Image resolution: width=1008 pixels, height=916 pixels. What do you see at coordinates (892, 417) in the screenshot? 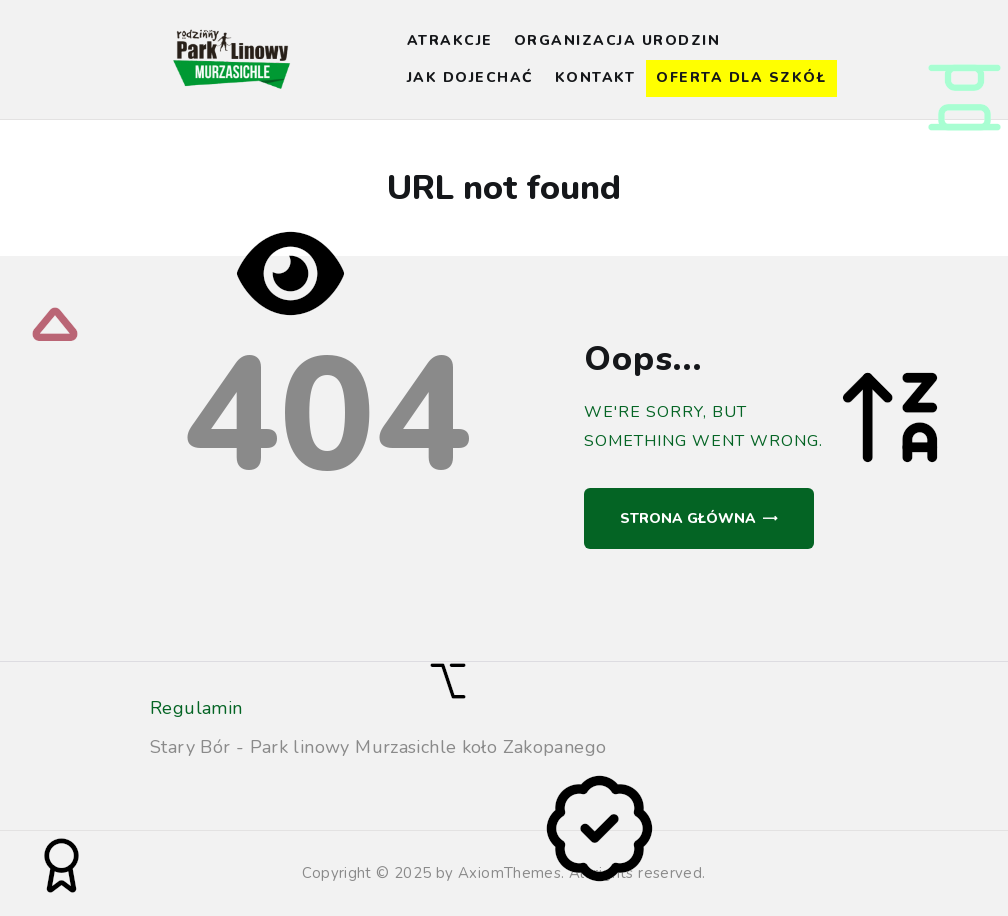
I see `sort items in reverse alphabetical order (Z to A)` at bounding box center [892, 417].